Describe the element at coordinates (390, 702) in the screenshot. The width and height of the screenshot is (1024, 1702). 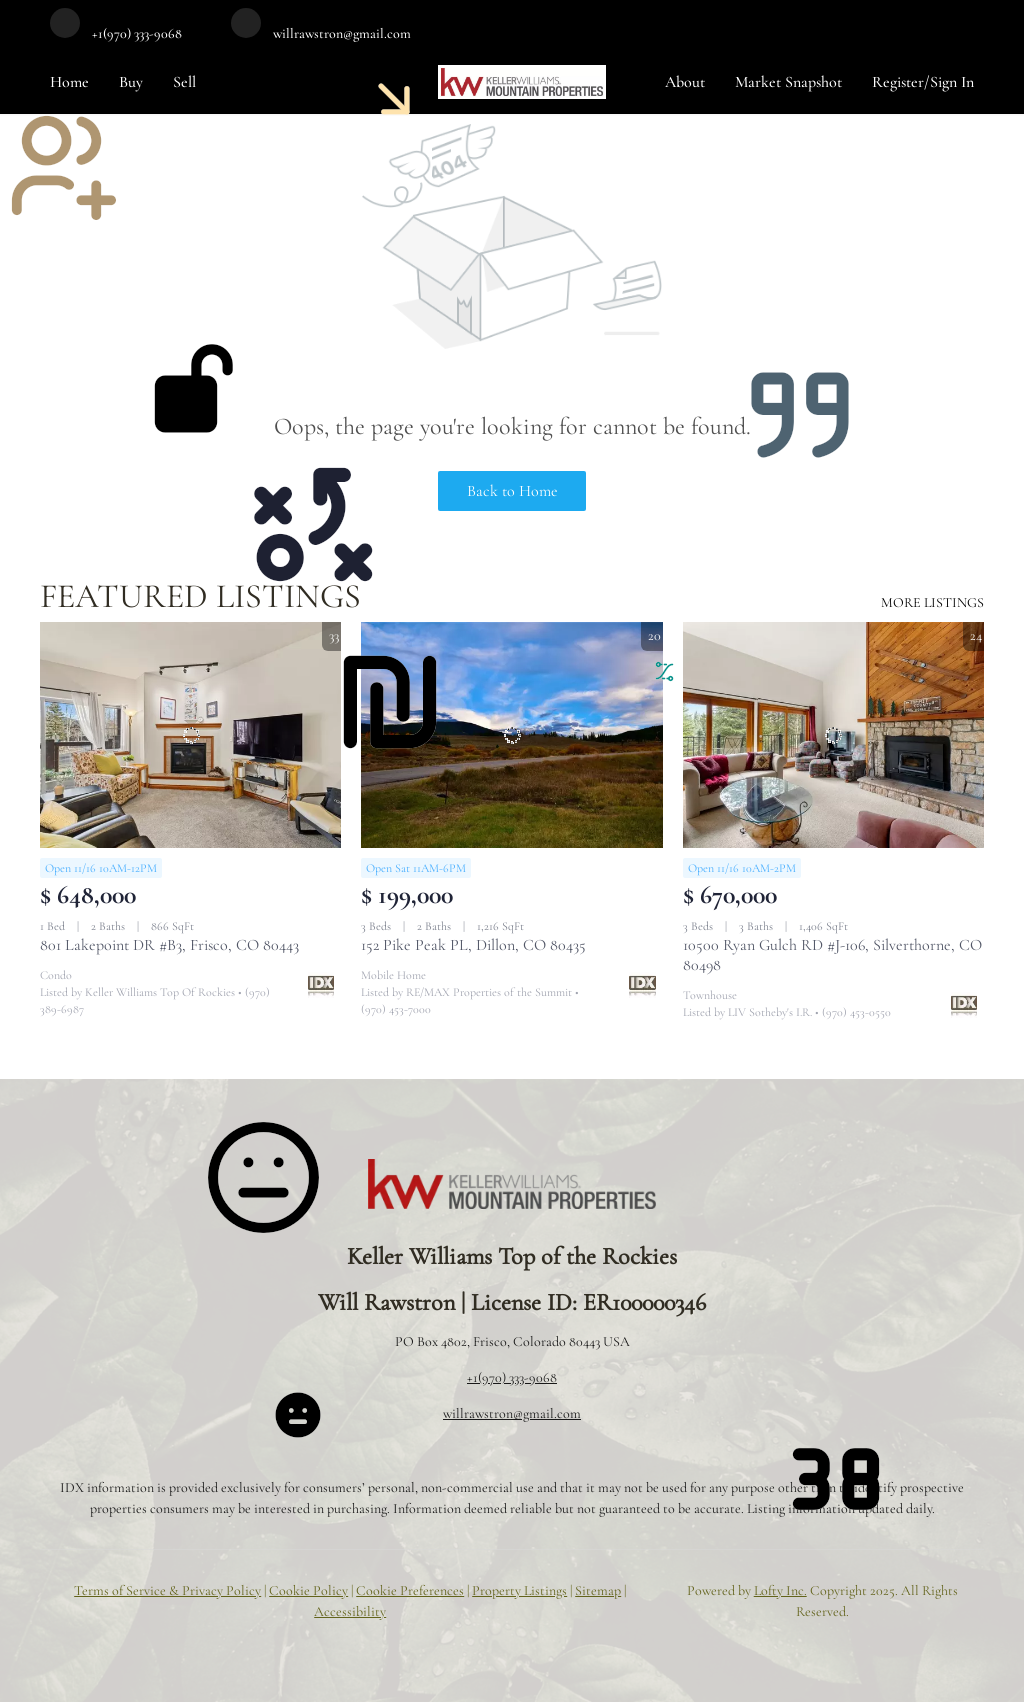
I see `indicates Israeli shekel currency` at that location.